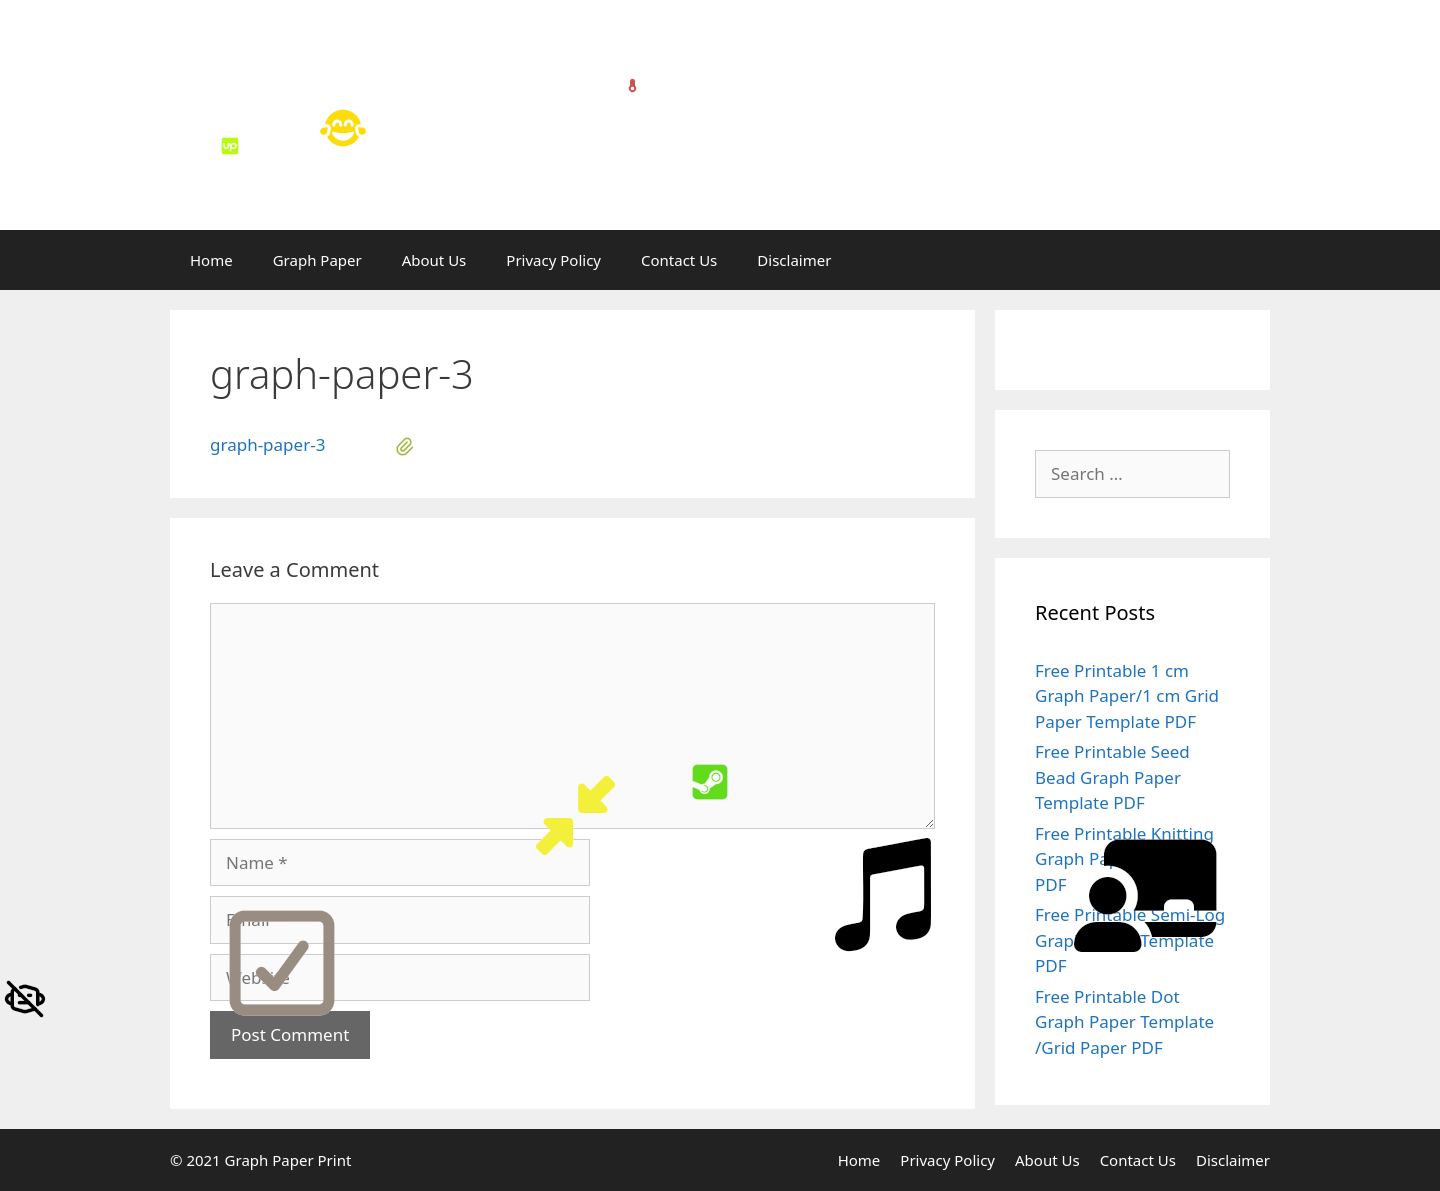  I want to click on link to upwork freelancer profile, so click(230, 146).